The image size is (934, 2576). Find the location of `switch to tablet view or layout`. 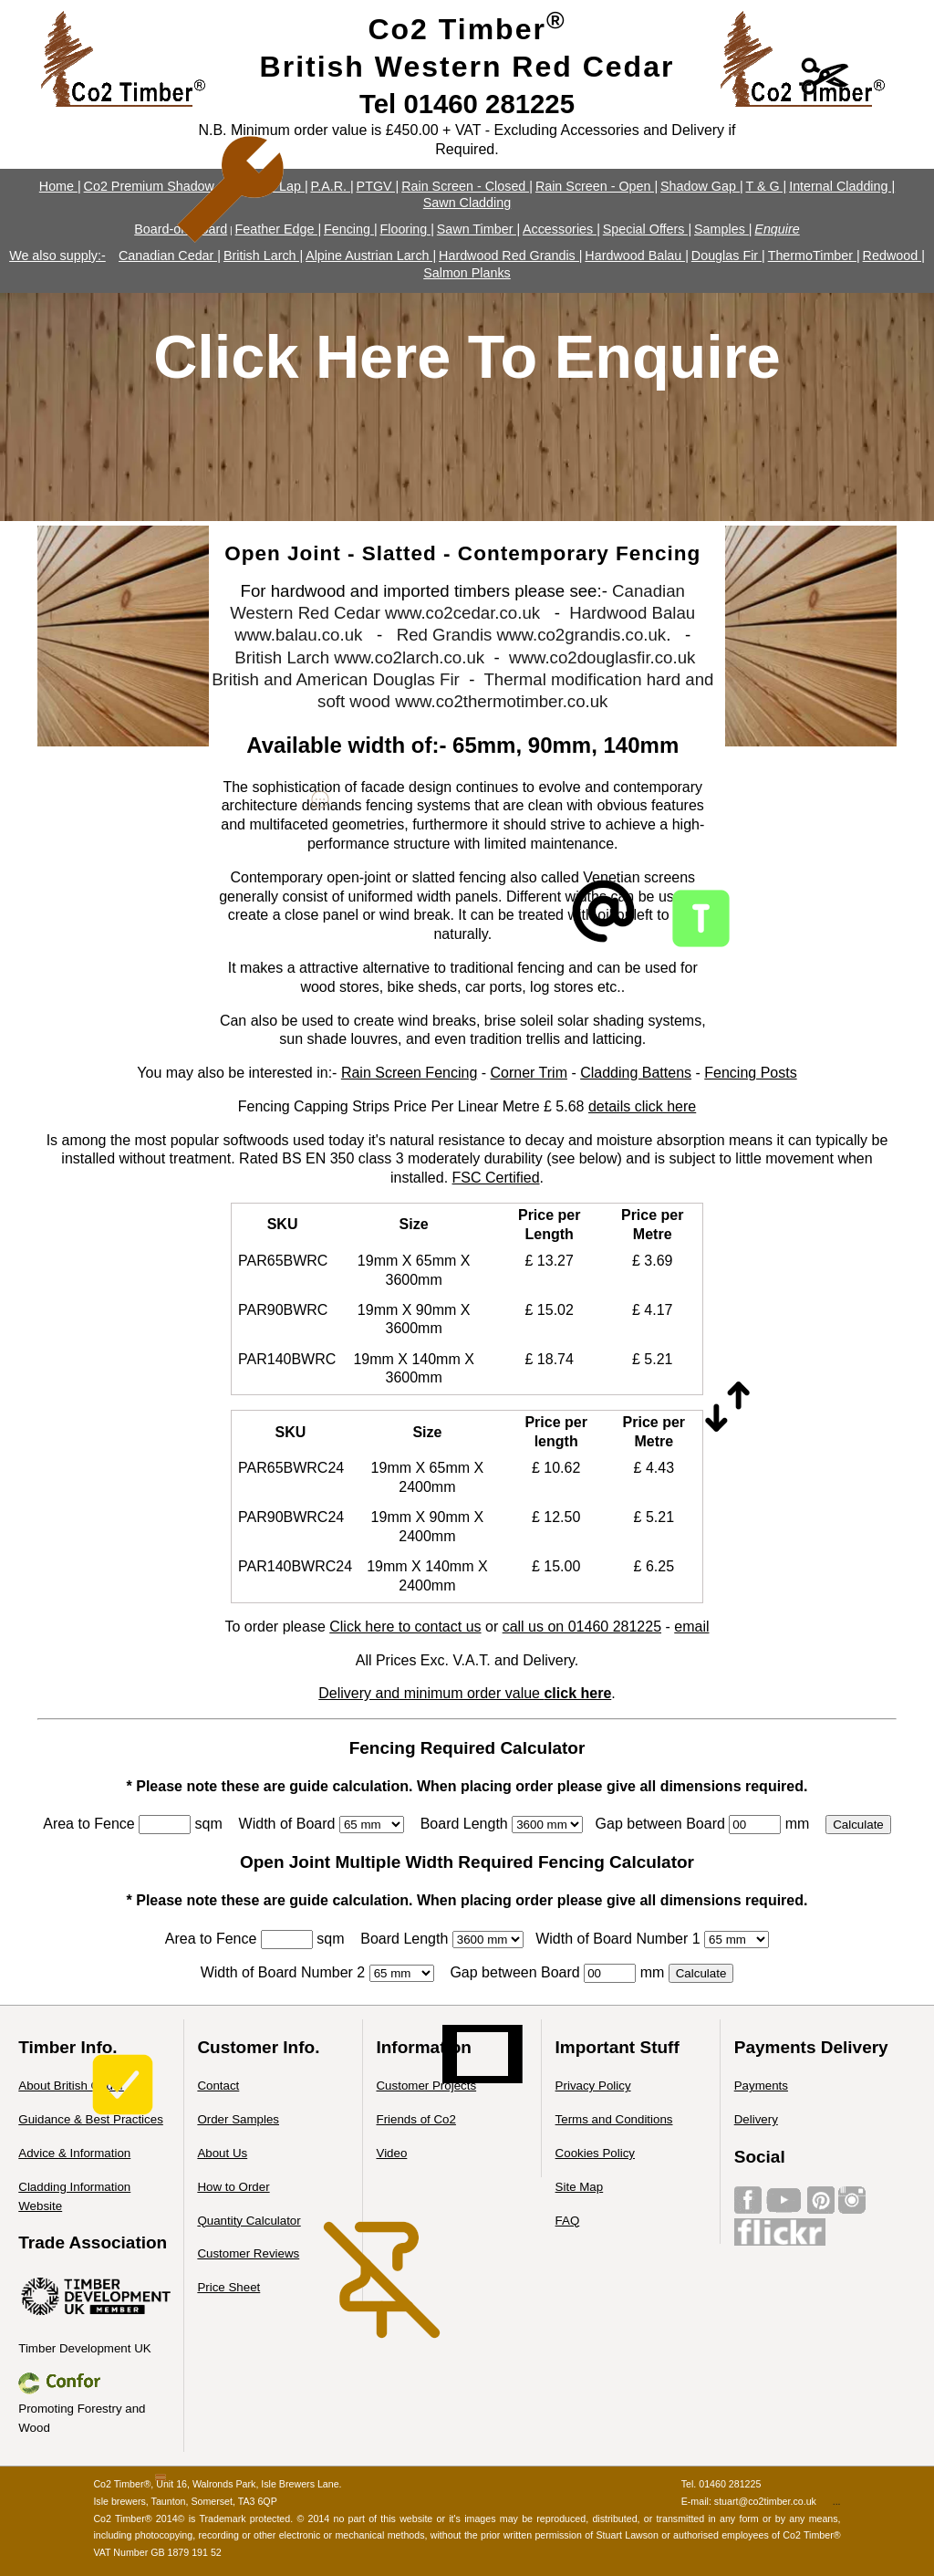

switch to tablet view or layout is located at coordinates (483, 2054).